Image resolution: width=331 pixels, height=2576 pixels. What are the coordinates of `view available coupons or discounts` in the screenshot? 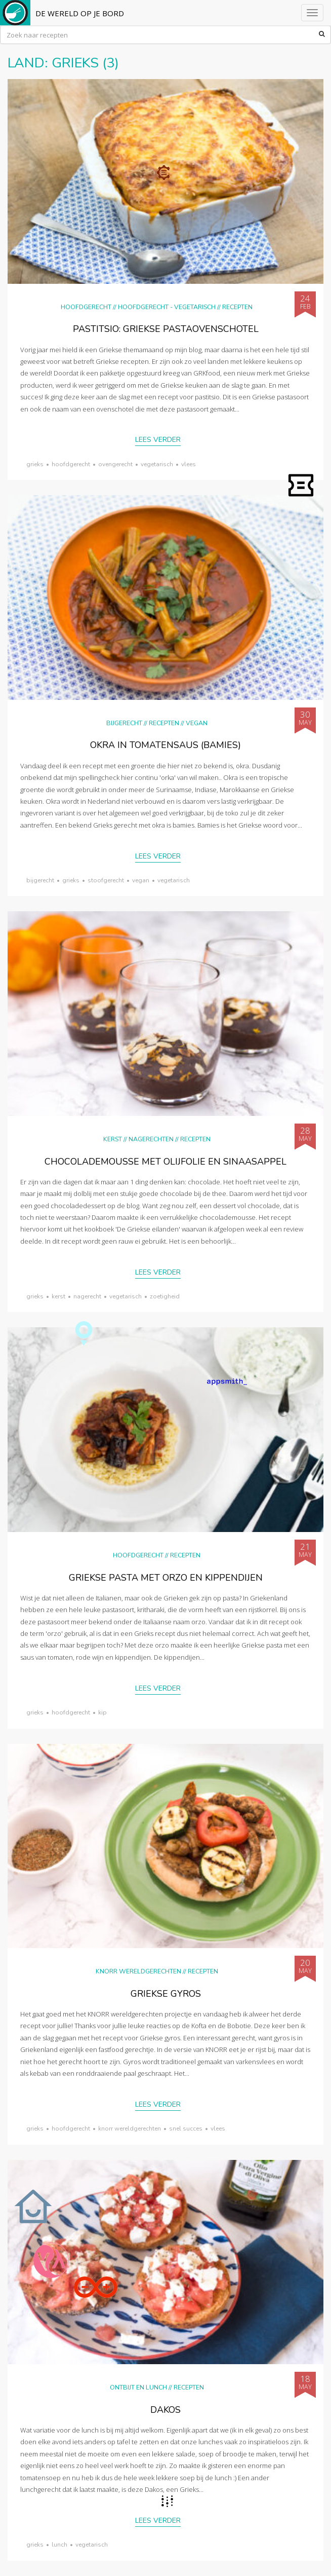 It's located at (301, 485).